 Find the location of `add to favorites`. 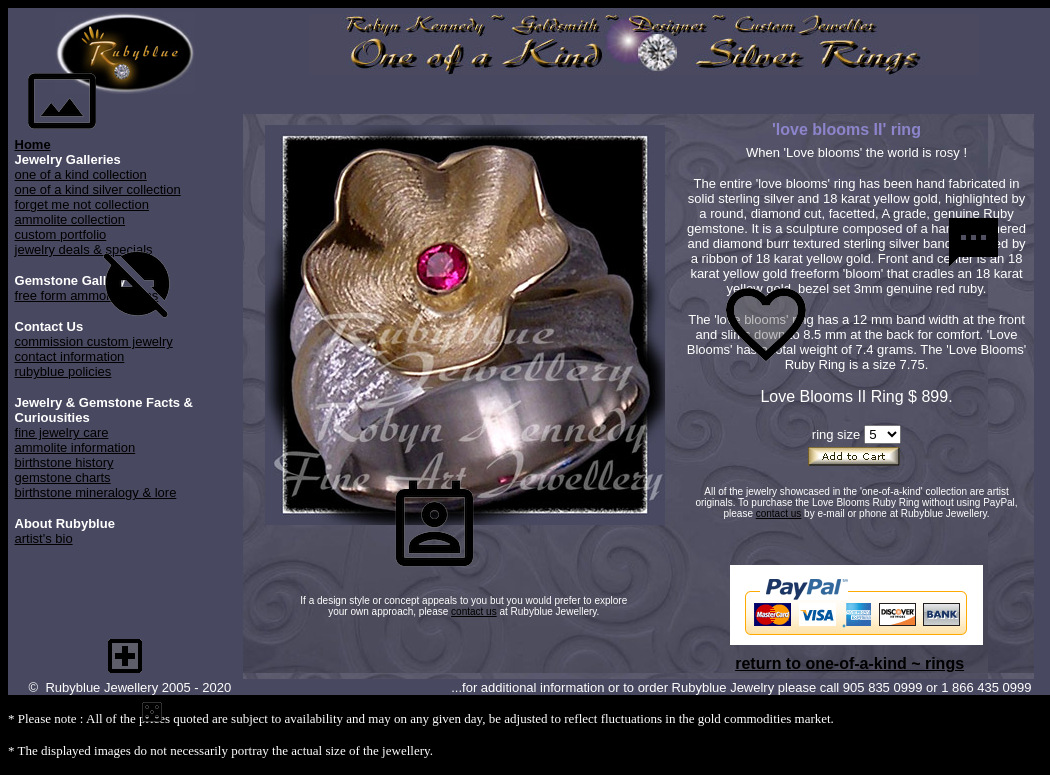

add to favorites is located at coordinates (766, 324).